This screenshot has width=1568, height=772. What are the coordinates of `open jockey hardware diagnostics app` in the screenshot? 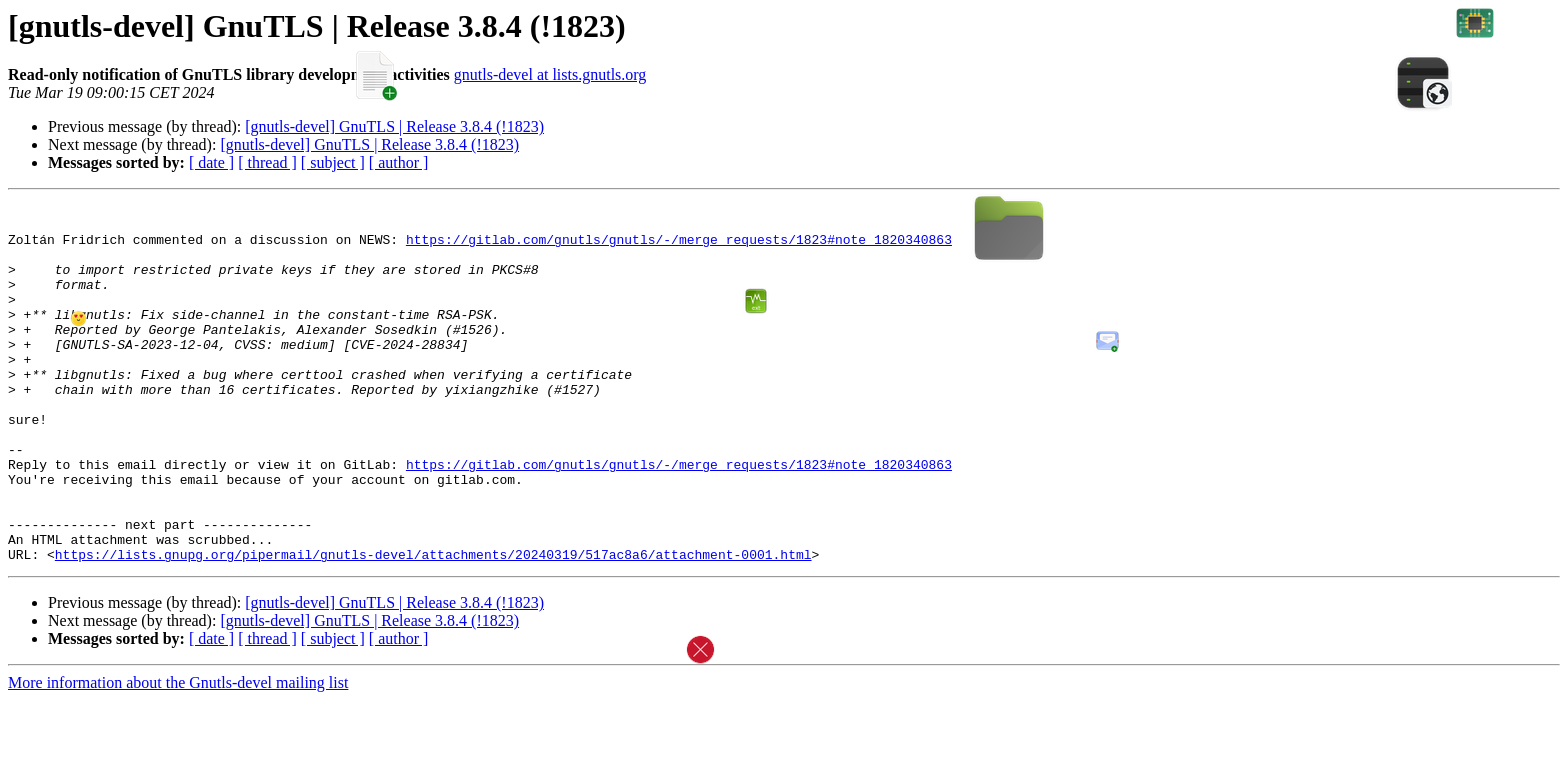 It's located at (1475, 23).